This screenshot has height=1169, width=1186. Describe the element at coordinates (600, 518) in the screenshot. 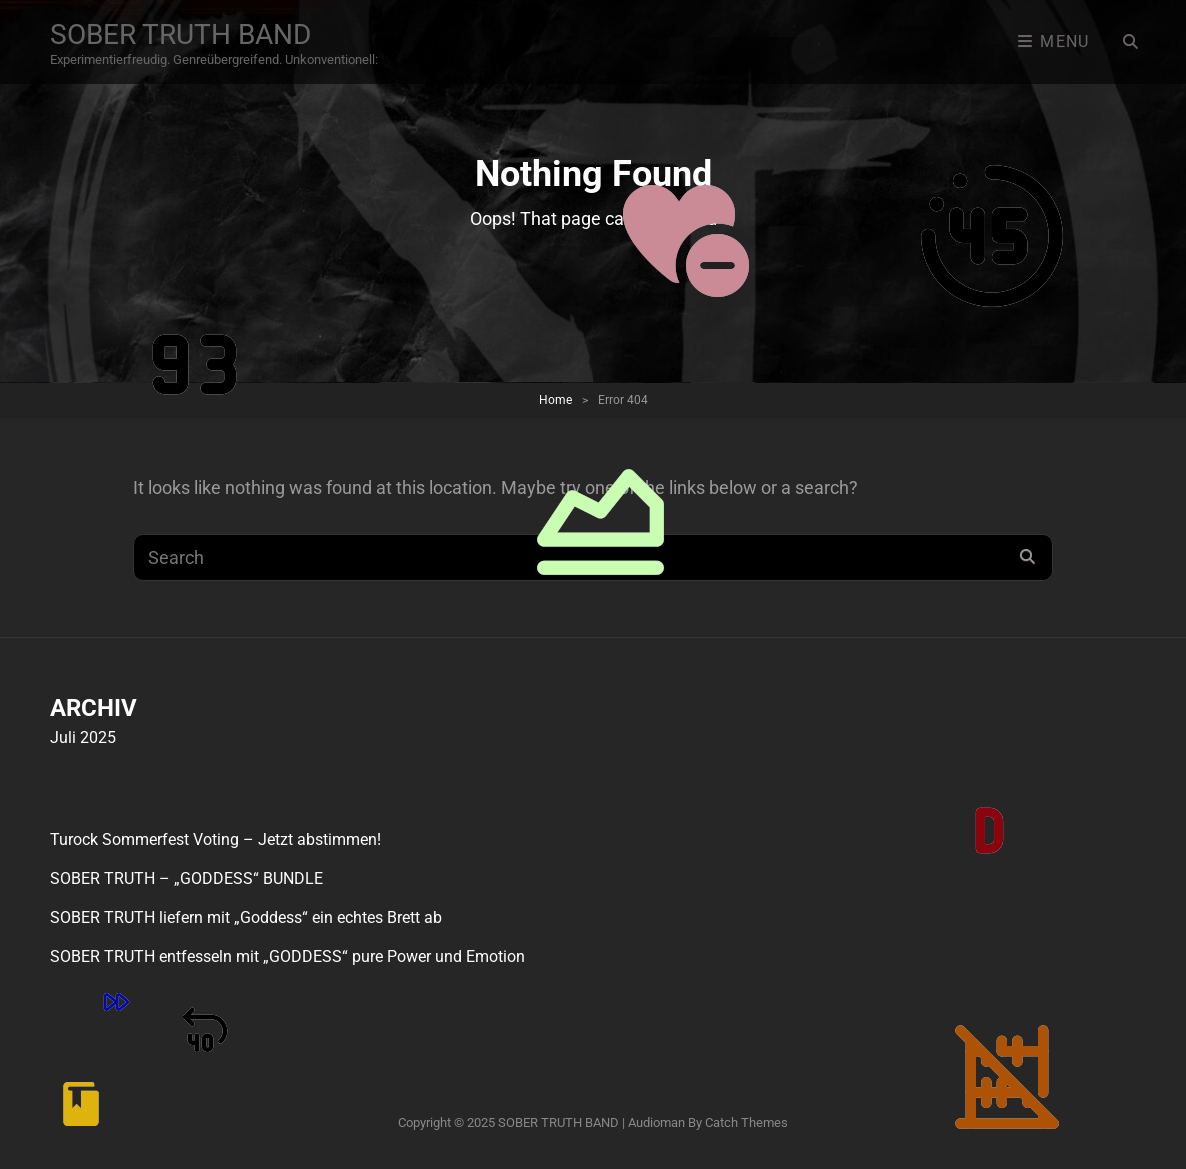

I see `view area chart or graph data` at that location.